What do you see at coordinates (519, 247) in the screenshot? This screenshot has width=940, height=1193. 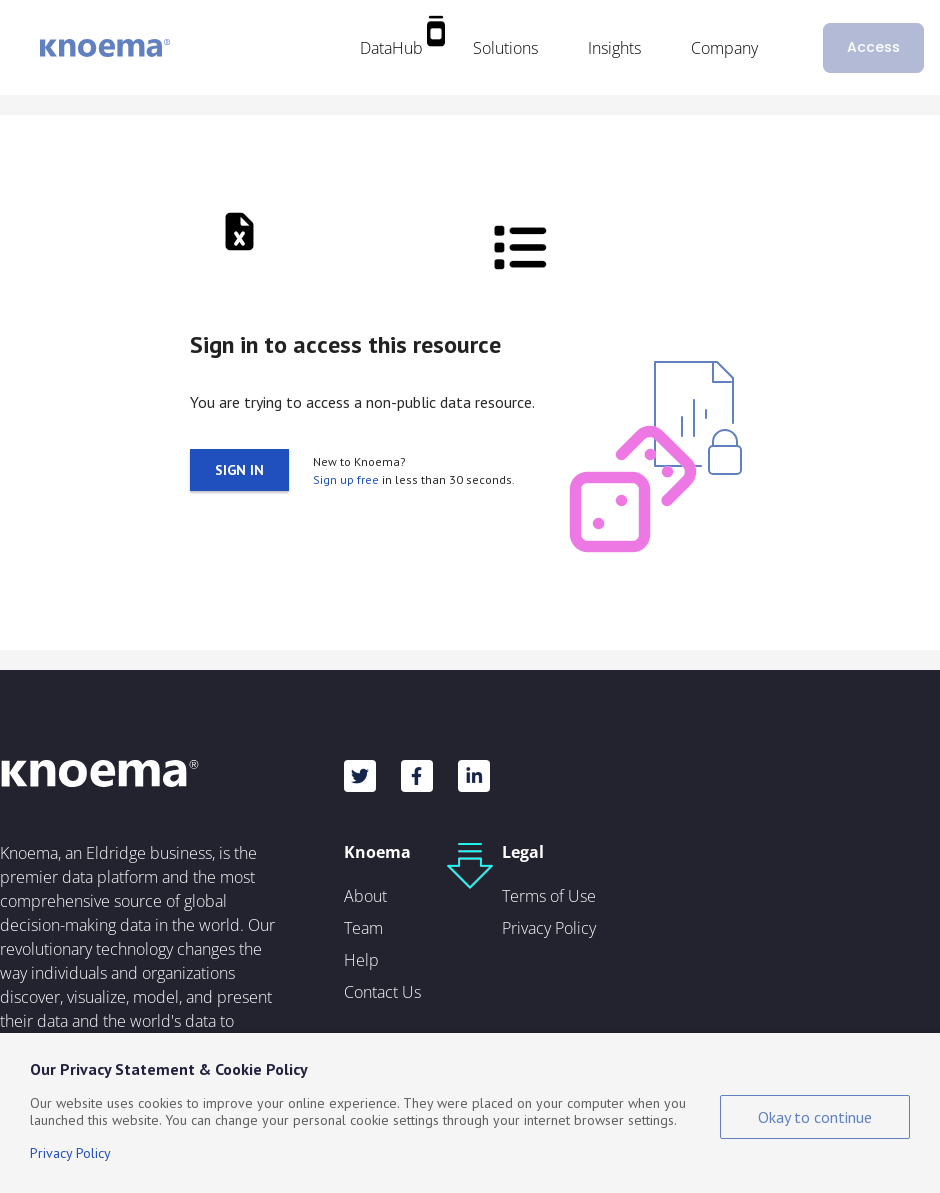 I see `view items in list format` at bounding box center [519, 247].